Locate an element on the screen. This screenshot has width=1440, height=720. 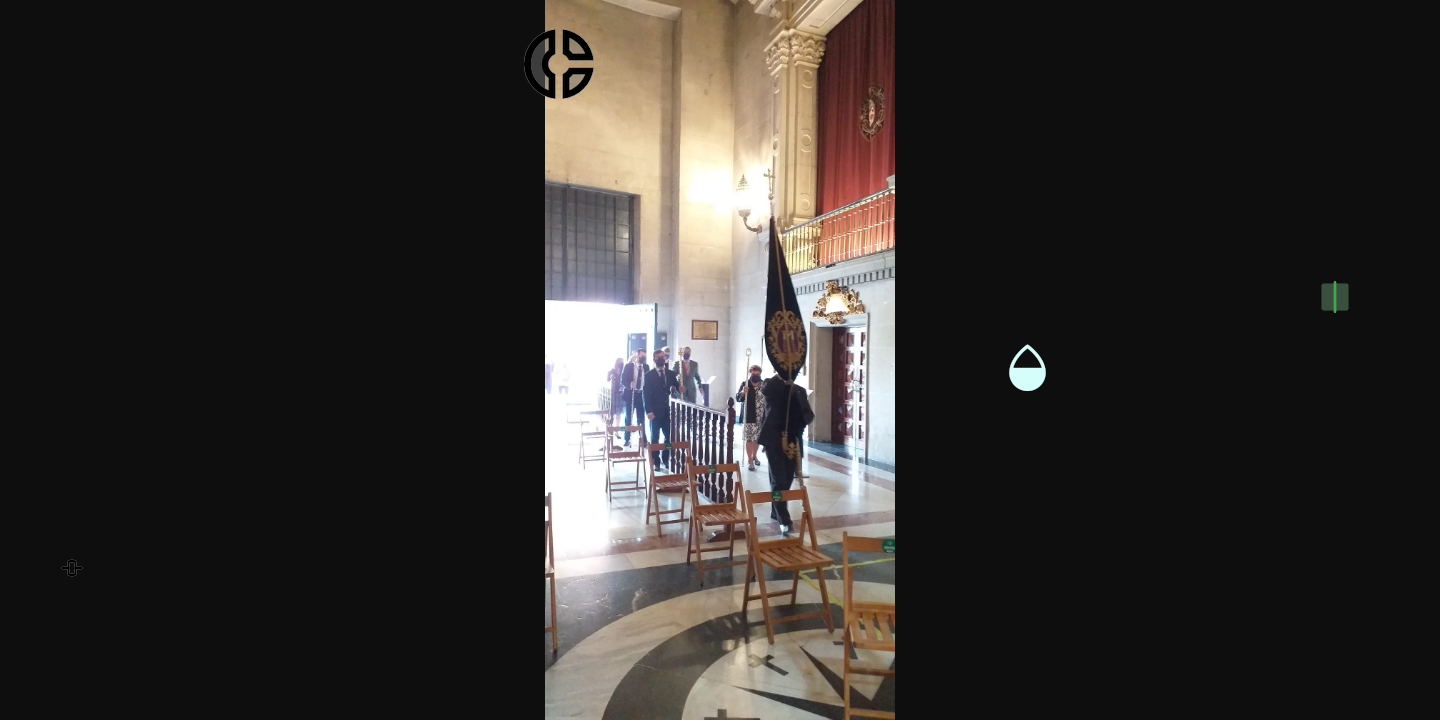
align selected element to vertical center is located at coordinates (72, 568).